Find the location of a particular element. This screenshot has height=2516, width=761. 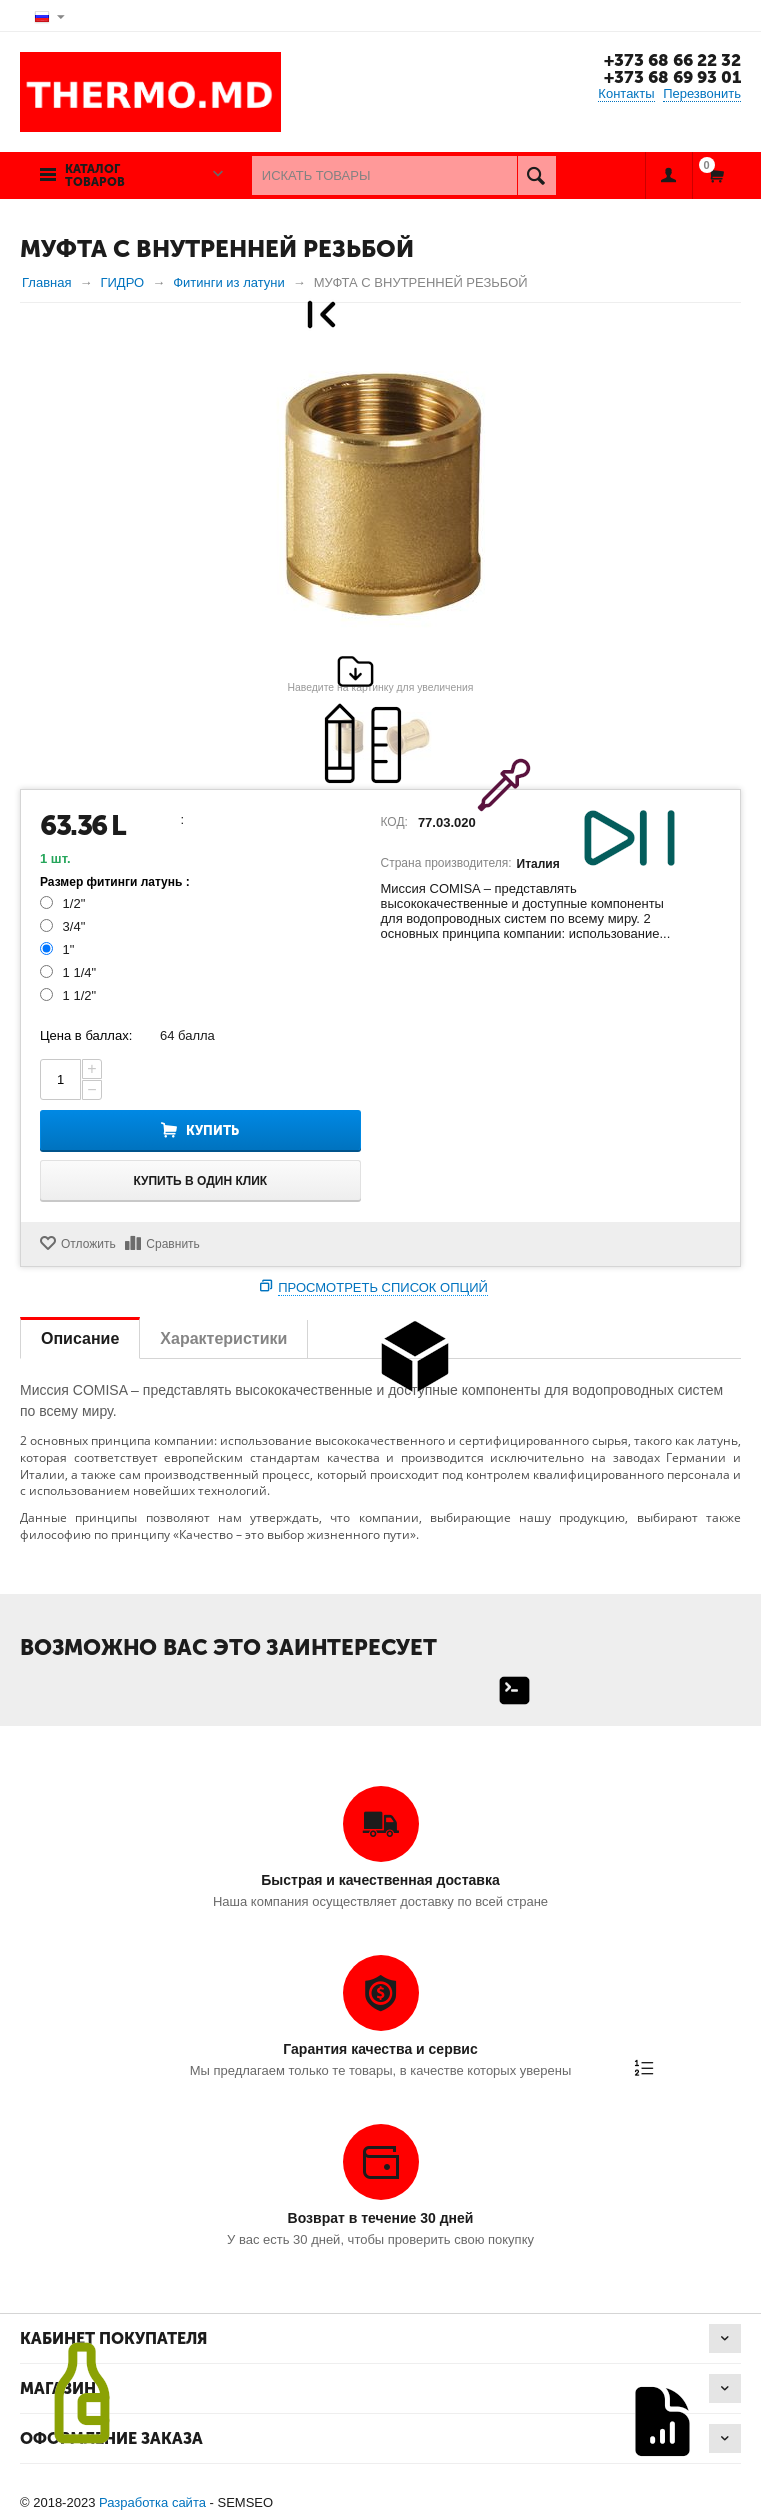

access design or drawing tools is located at coordinates (363, 745).